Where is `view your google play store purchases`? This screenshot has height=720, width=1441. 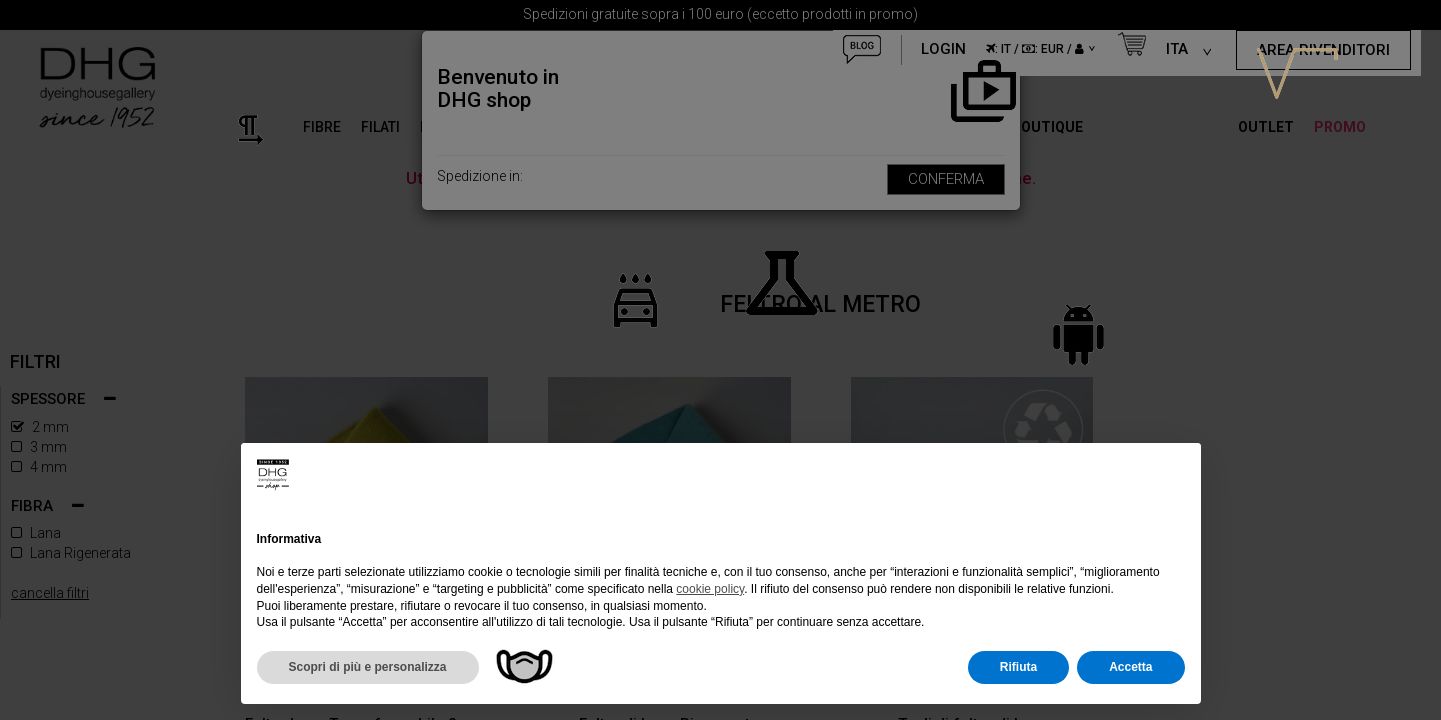
view your google play store purchases is located at coordinates (983, 92).